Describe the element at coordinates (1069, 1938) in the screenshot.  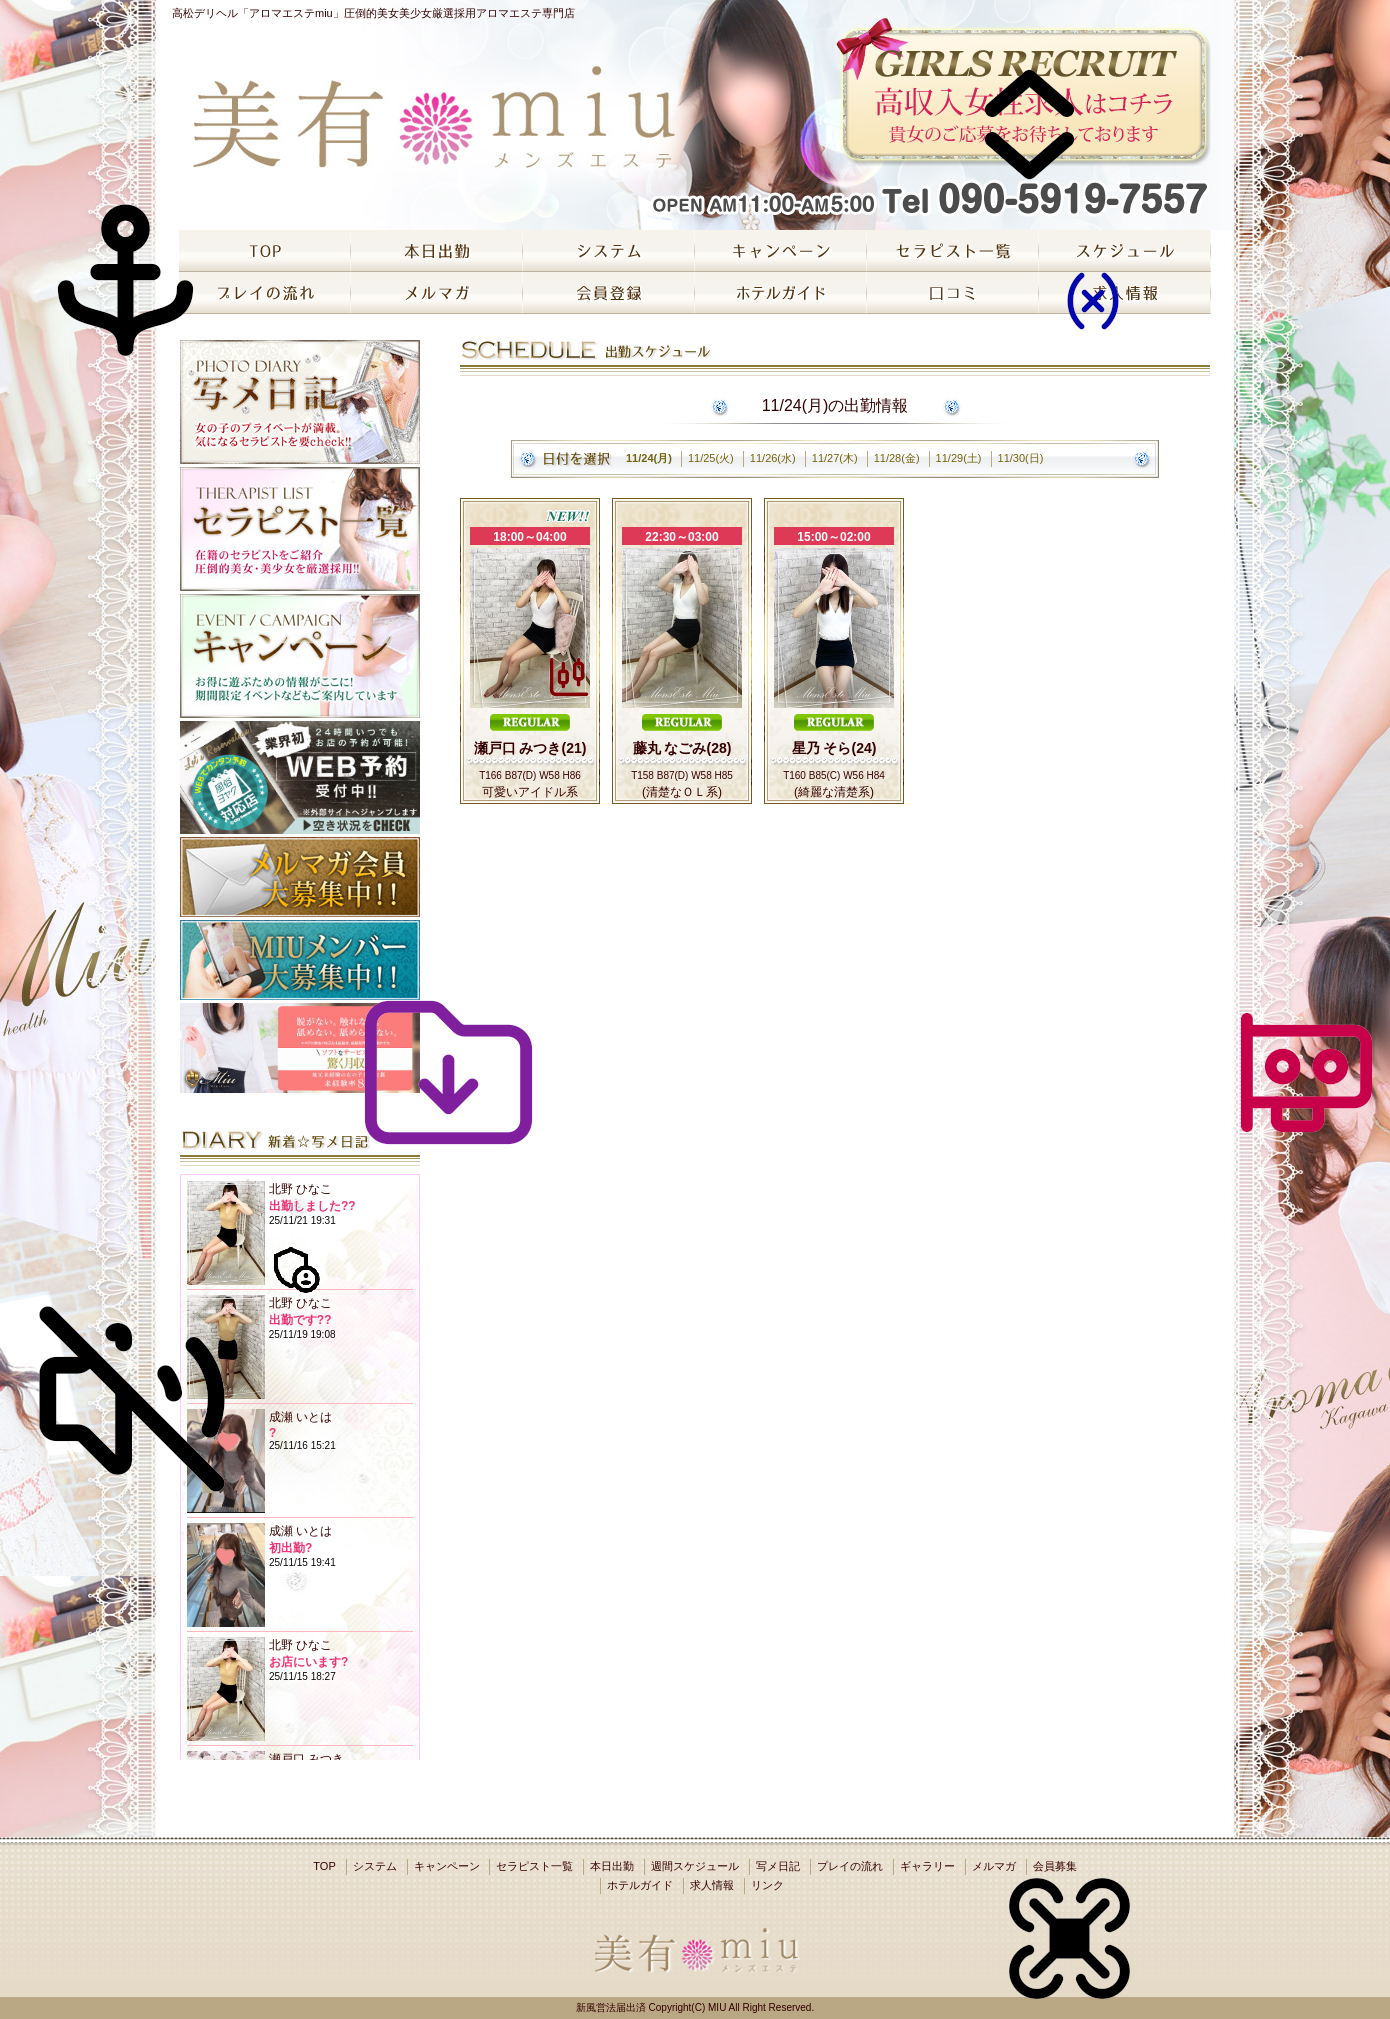
I see `access drone controls` at that location.